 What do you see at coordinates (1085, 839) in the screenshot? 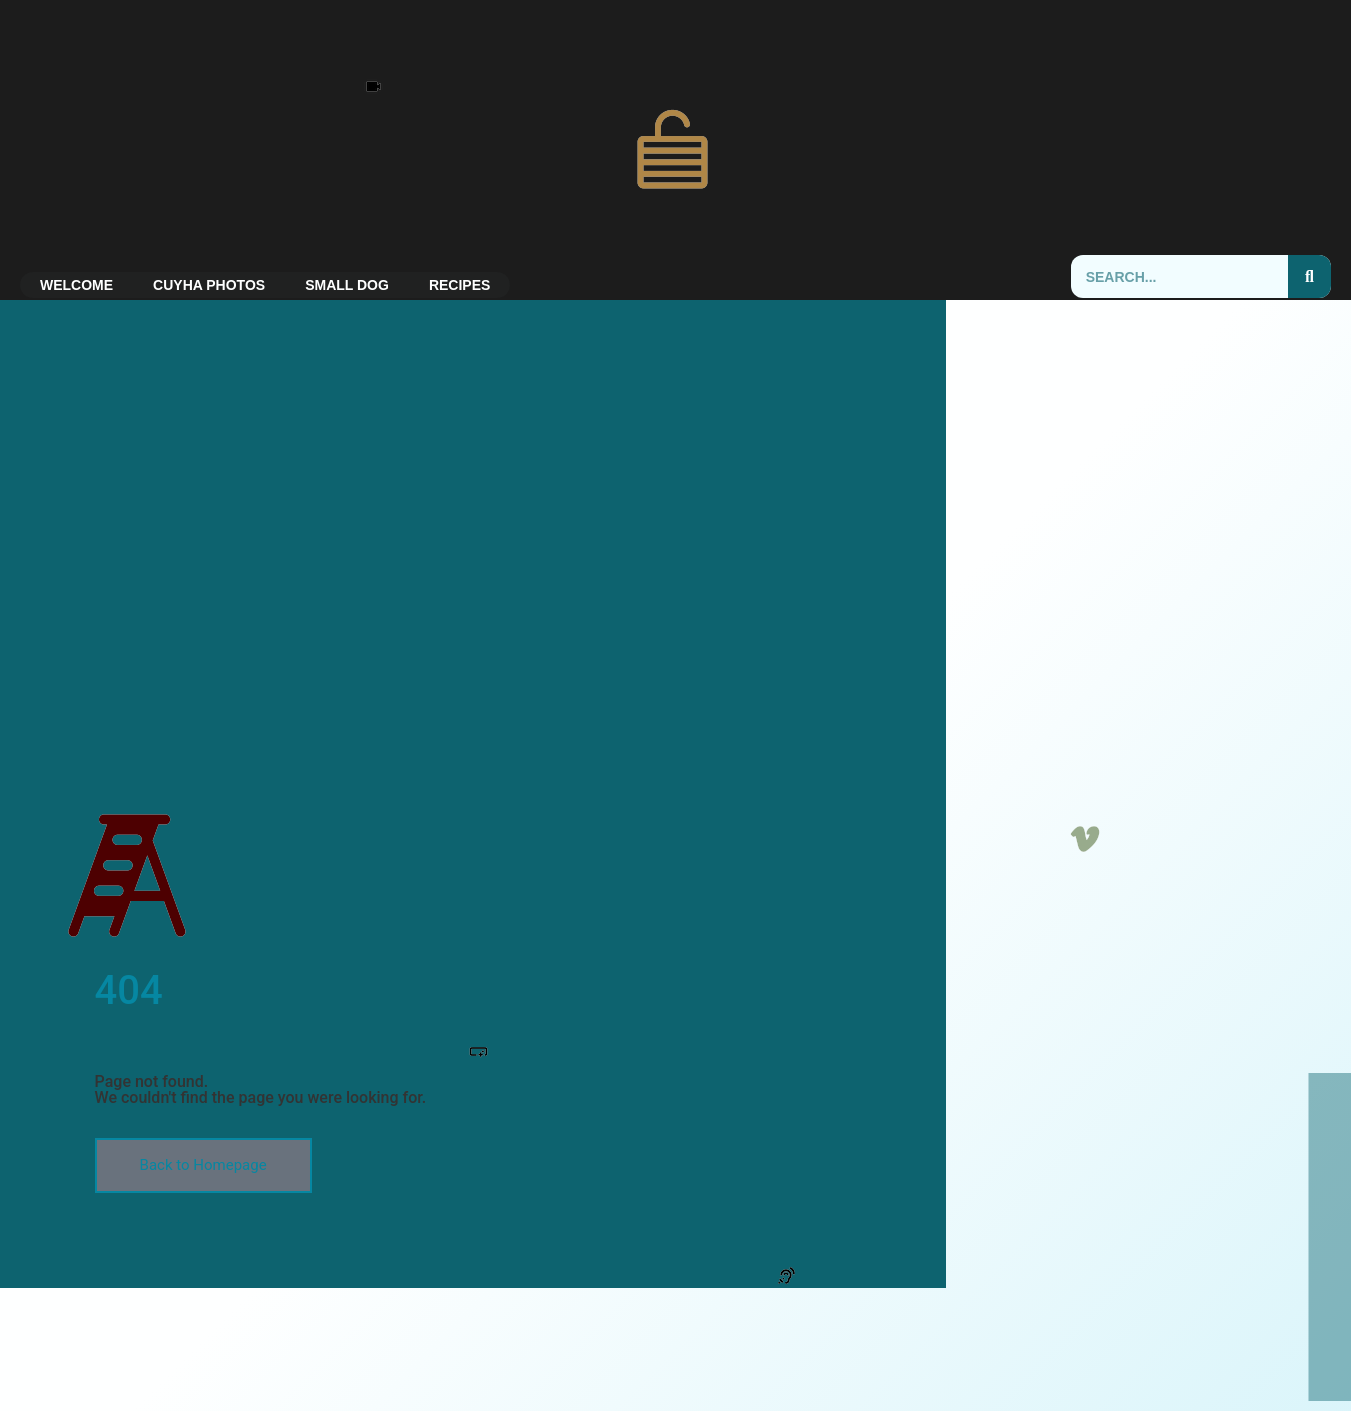
I see `open vimeo app` at bounding box center [1085, 839].